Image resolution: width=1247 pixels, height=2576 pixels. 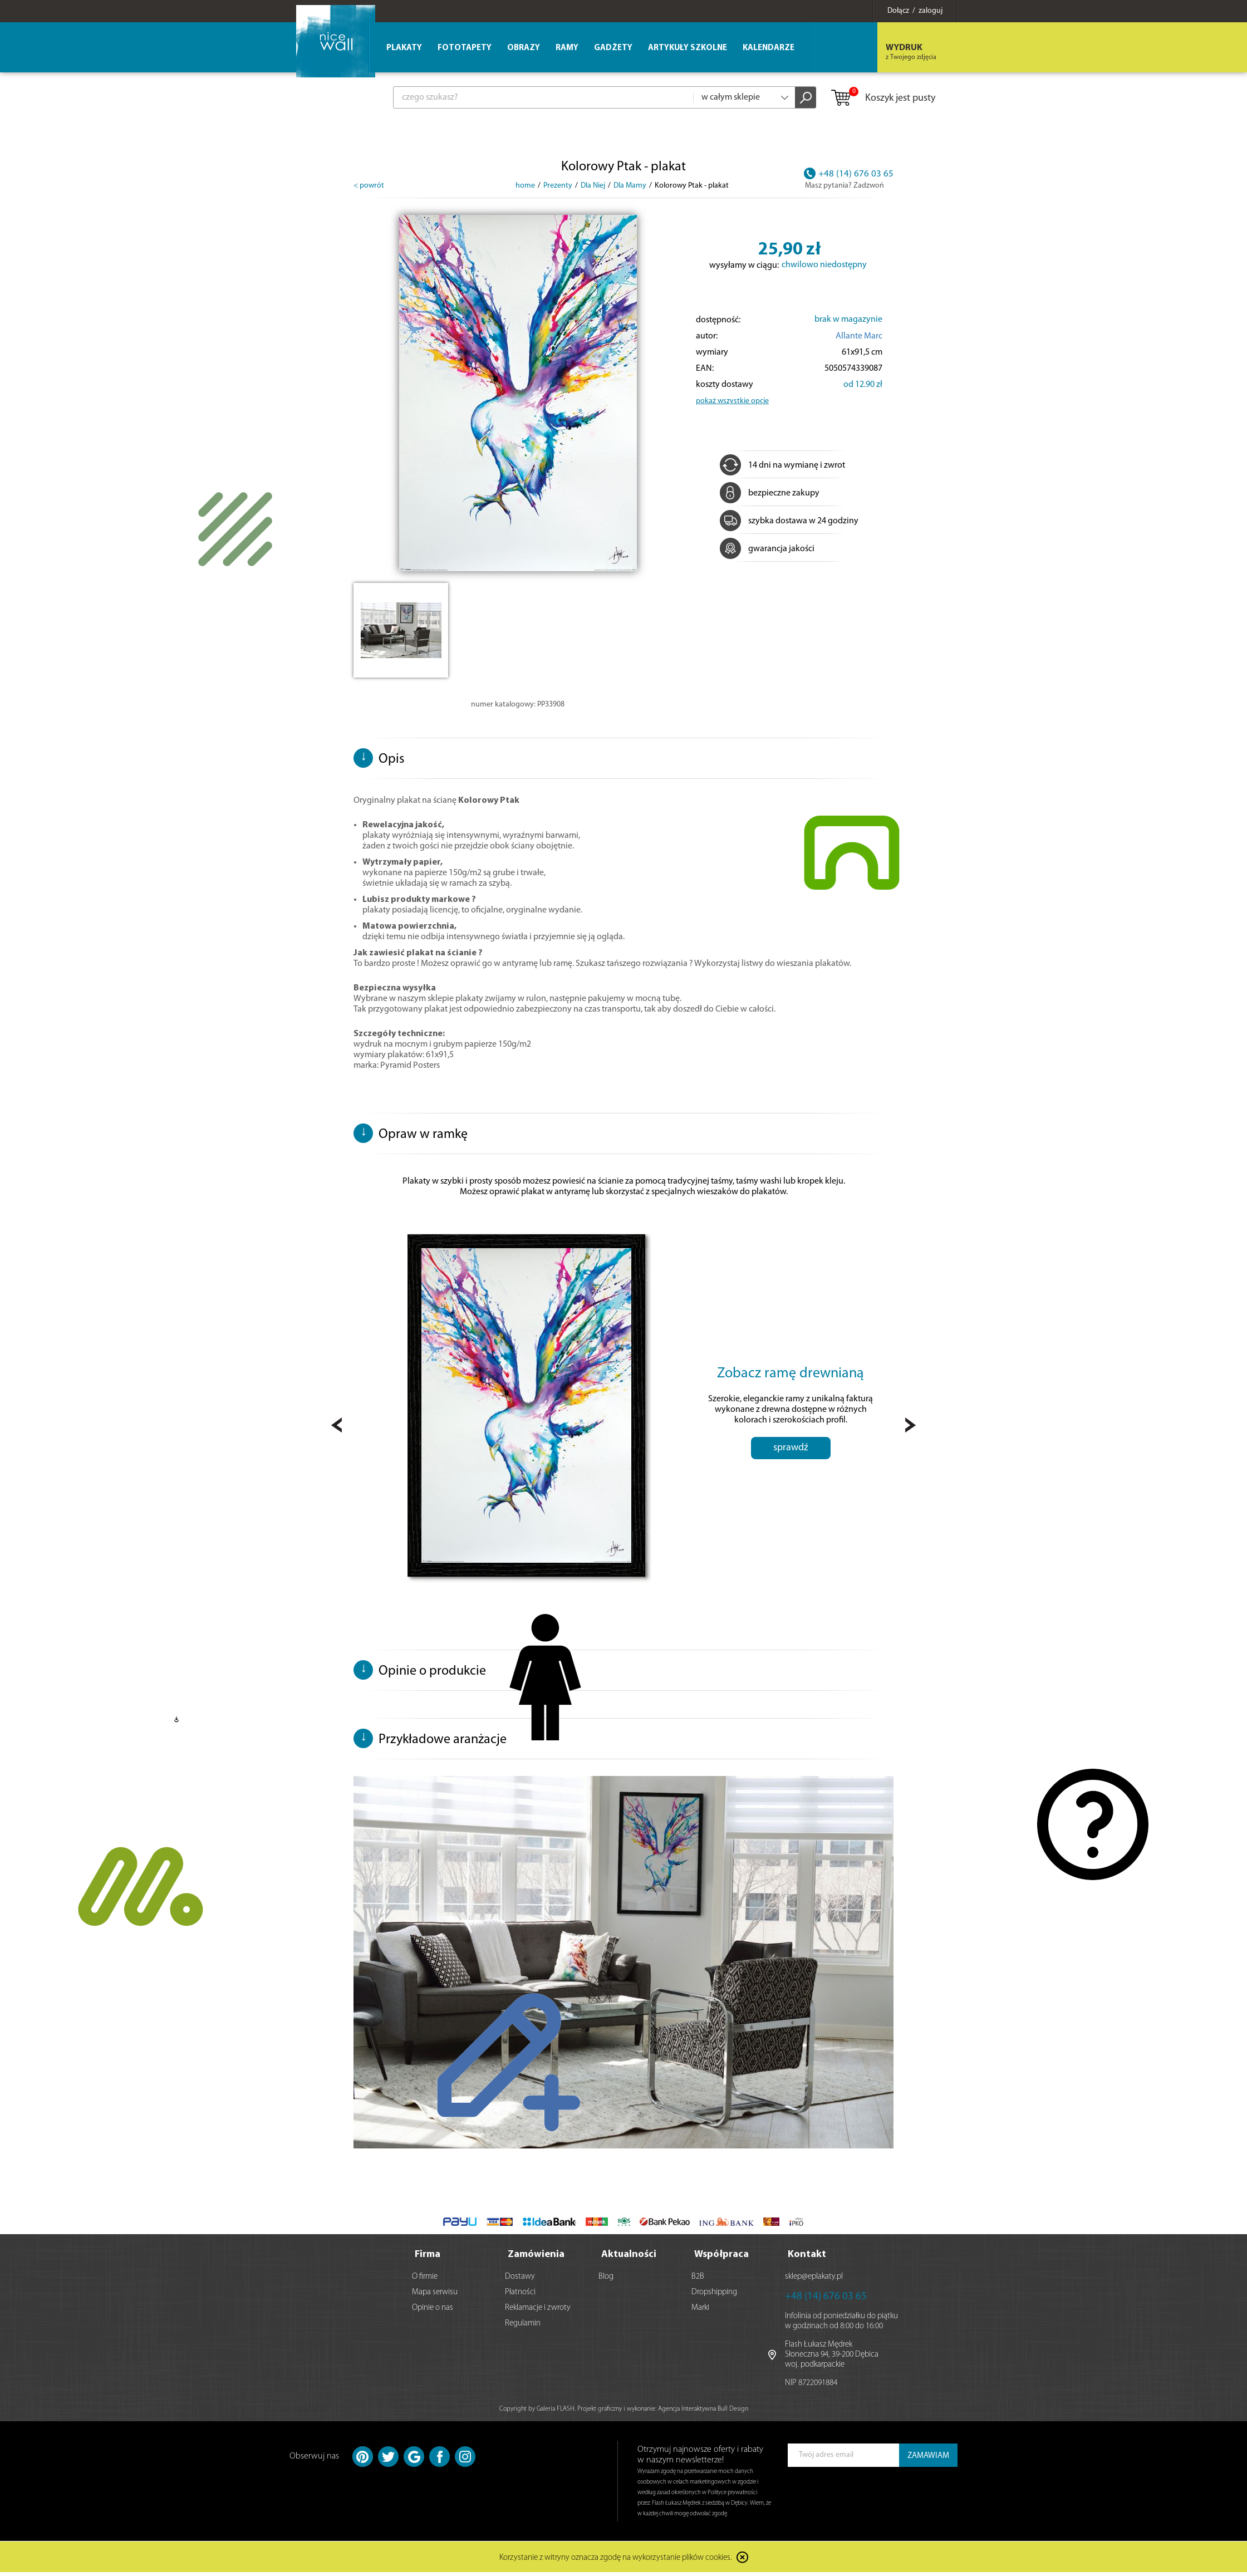 What do you see at coordinates (235, 529) in the screenshot?
I see `change background style or pattern` at bounding box center [235, 529].